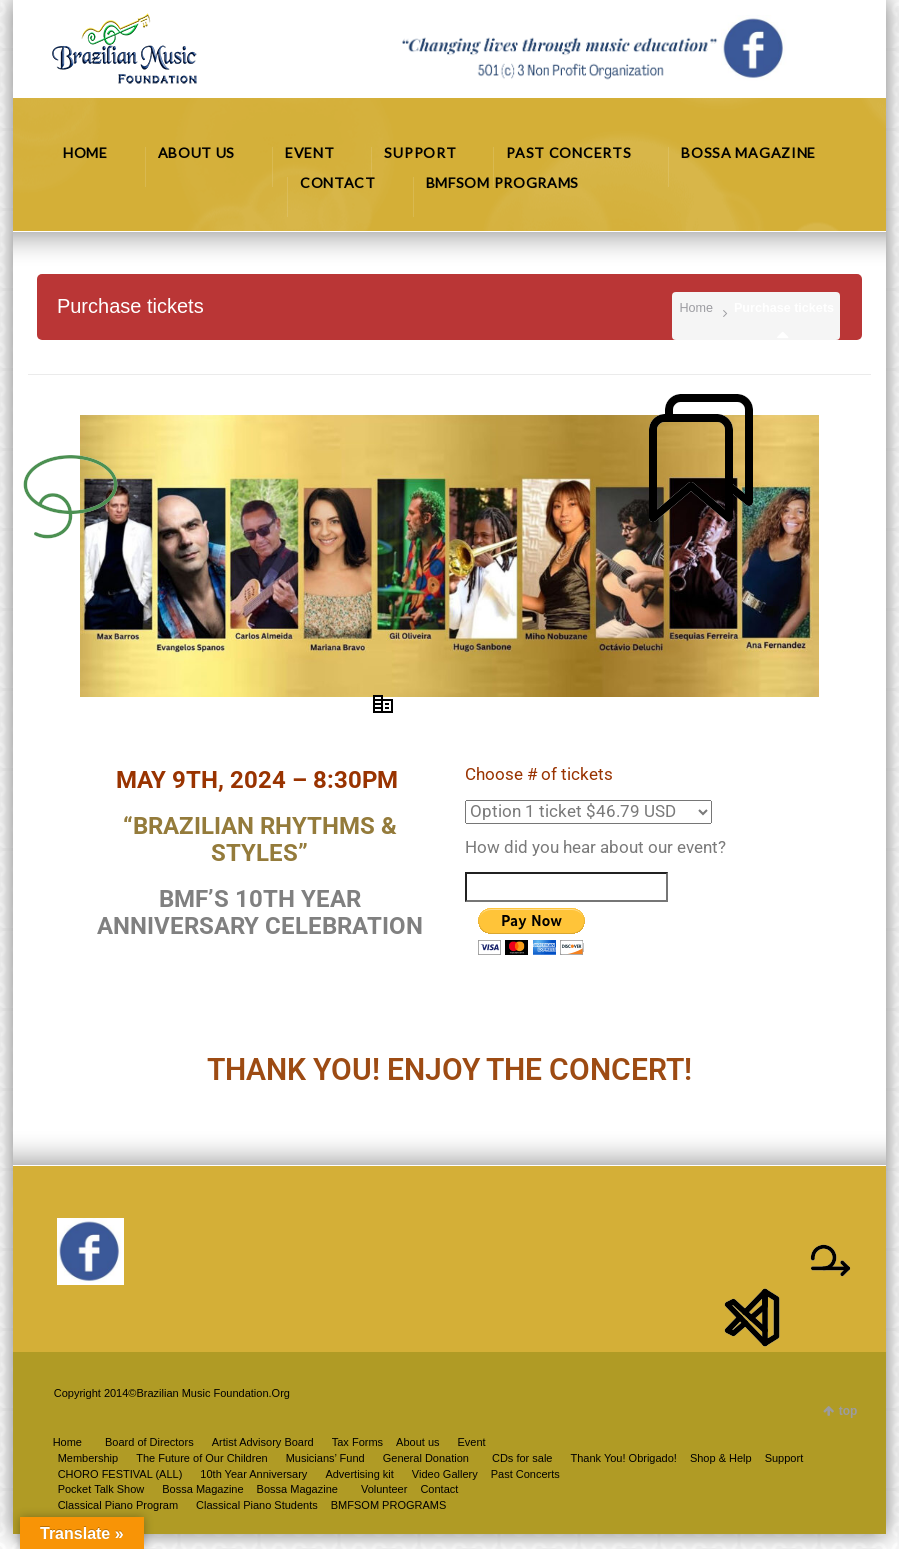 The width and height of the screenshot is (899, 1549). I want to click on freeform selection tool, so click(70, 491).